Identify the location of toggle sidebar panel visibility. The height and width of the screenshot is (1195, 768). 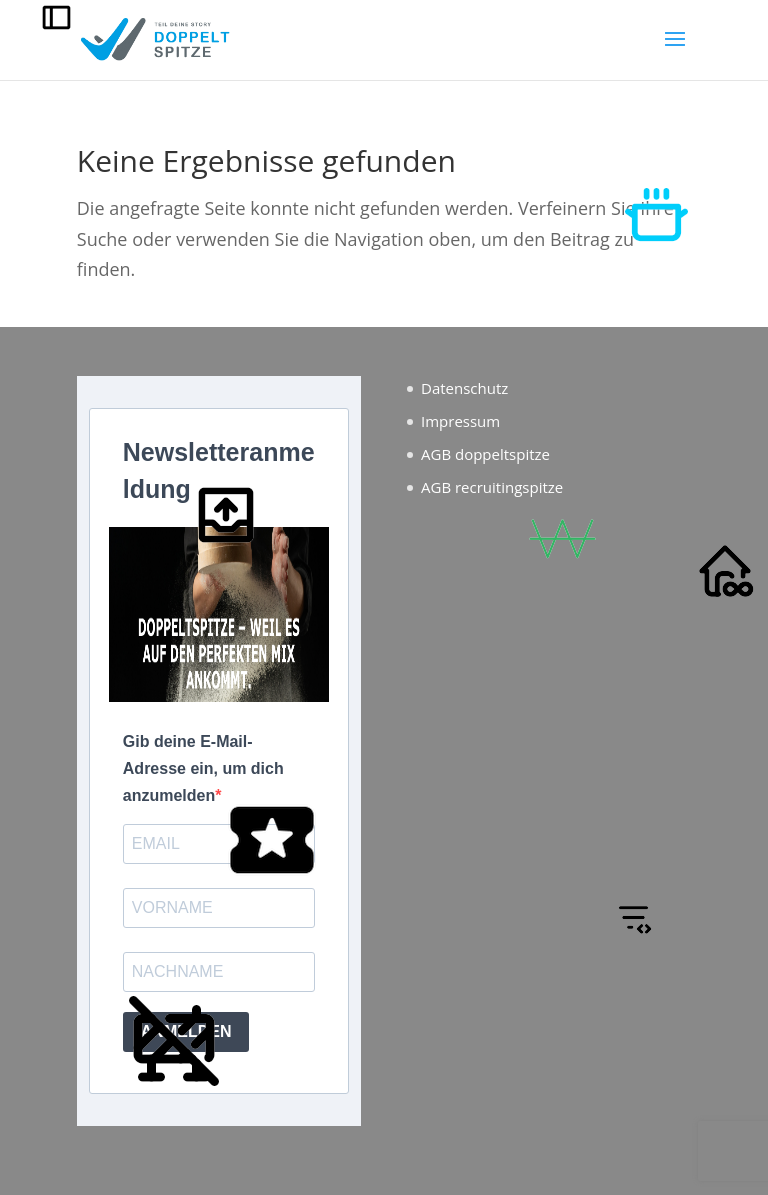
(56, 17).